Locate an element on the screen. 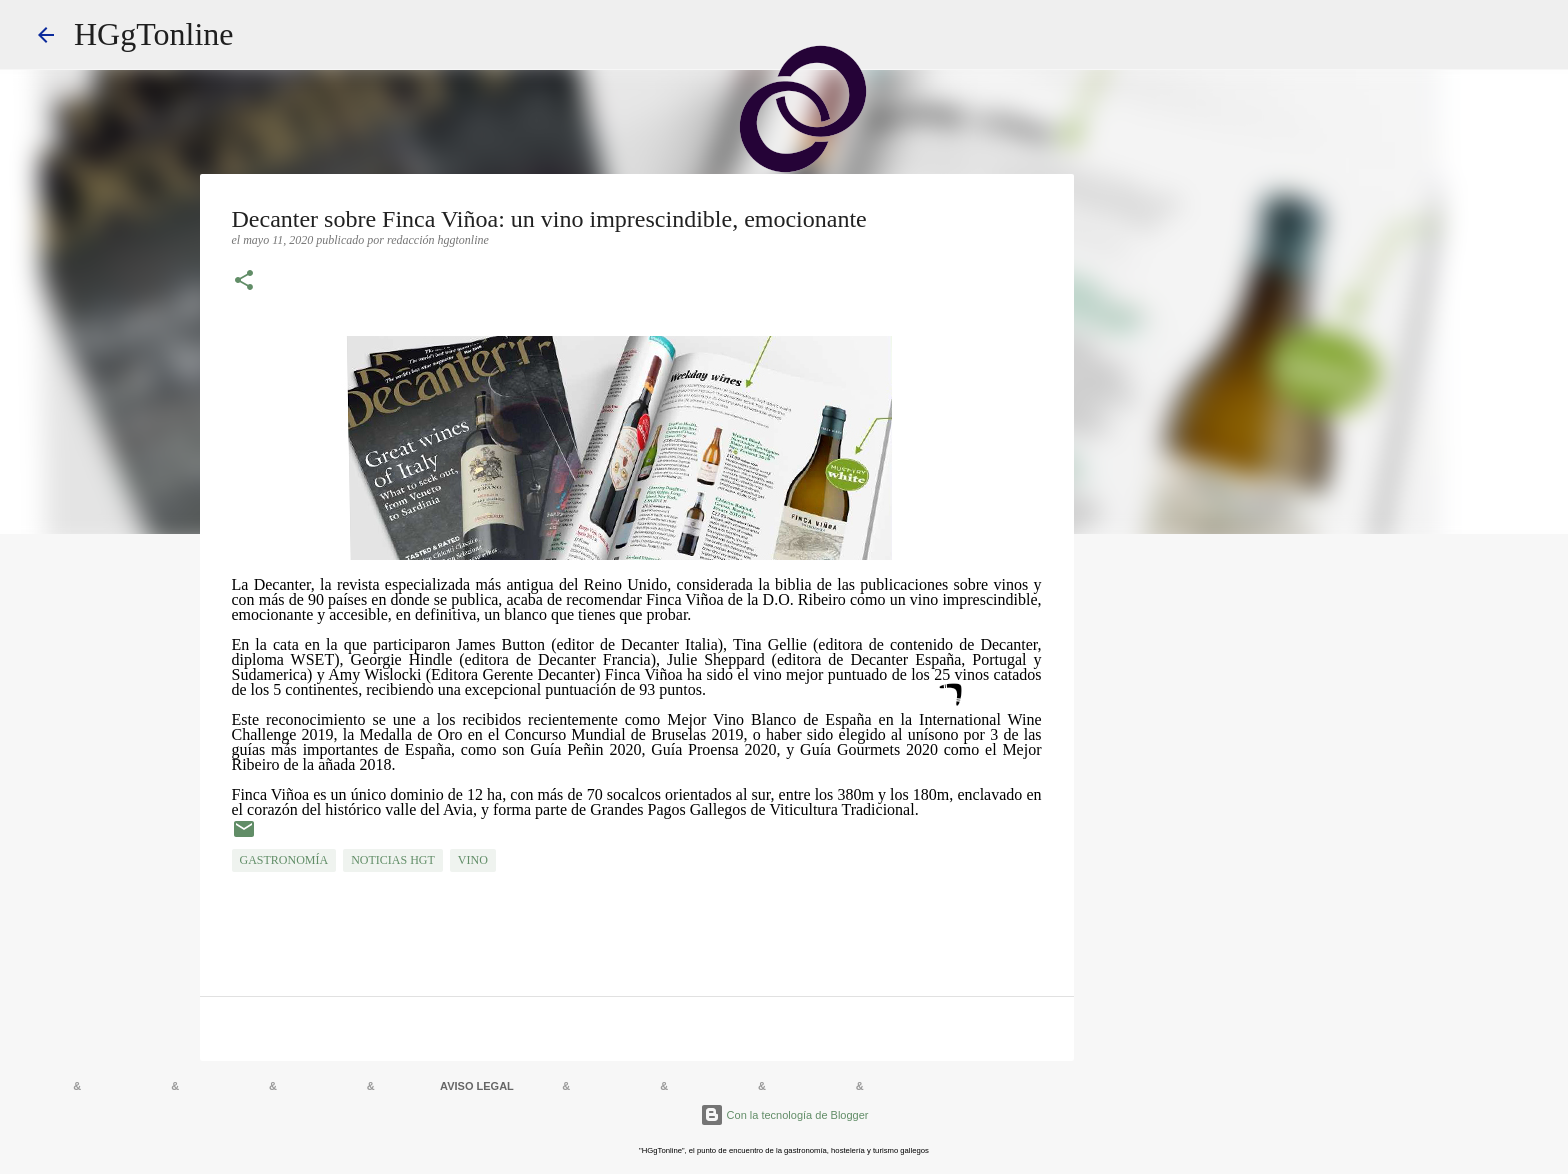 The image size is (1568, 1174). boomerang weapon or tool in a game inventory is located at coordinates (950, 694).